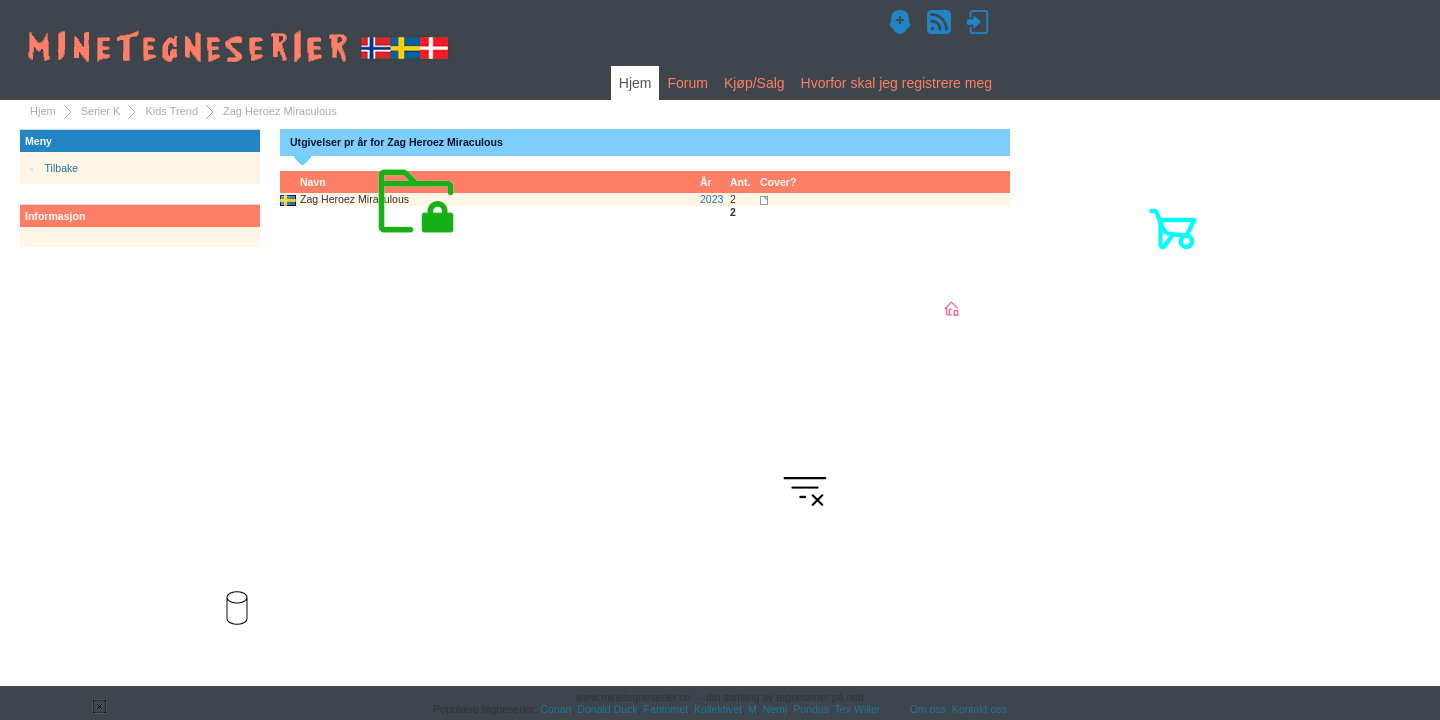 The height and width of the screenshot is (720, 1440). I want to click on clear all active filters, so click(805, 486).